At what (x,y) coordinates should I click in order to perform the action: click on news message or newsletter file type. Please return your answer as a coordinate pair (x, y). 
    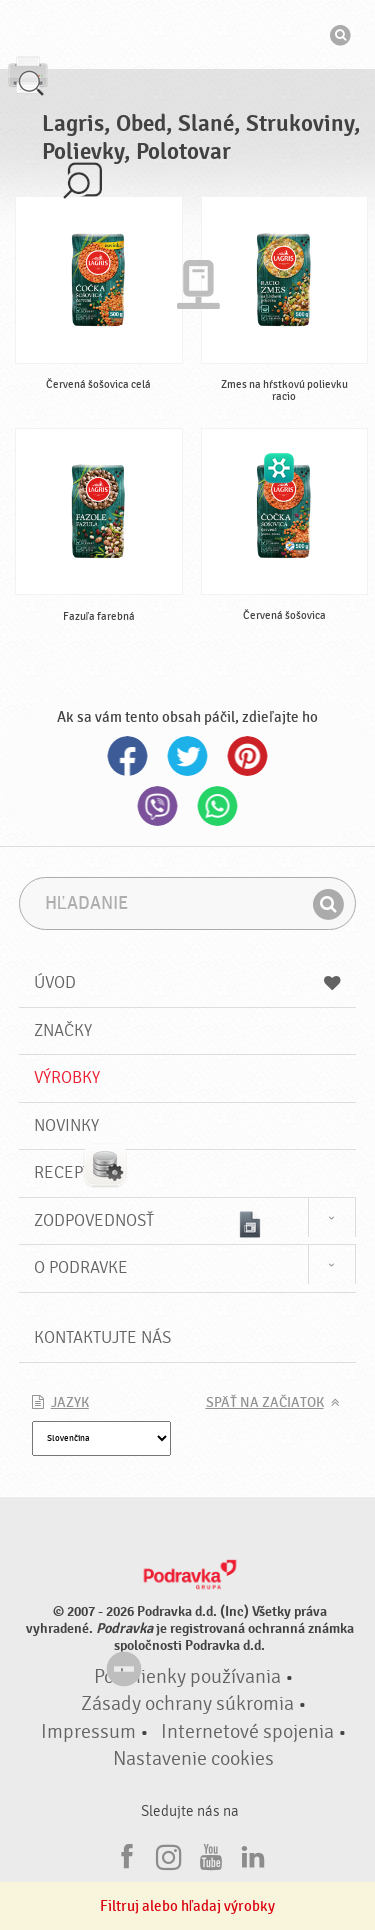
    Looking at the image, I should click on (250, 1225).